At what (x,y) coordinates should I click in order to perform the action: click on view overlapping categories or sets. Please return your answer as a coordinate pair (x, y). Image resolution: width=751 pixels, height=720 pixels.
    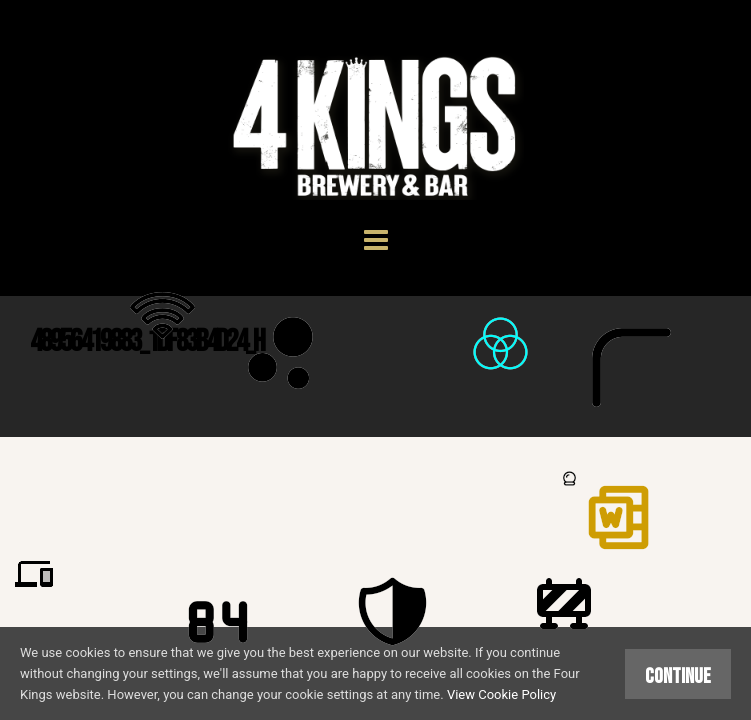
    Looking at the image, I should click on (500, 344).